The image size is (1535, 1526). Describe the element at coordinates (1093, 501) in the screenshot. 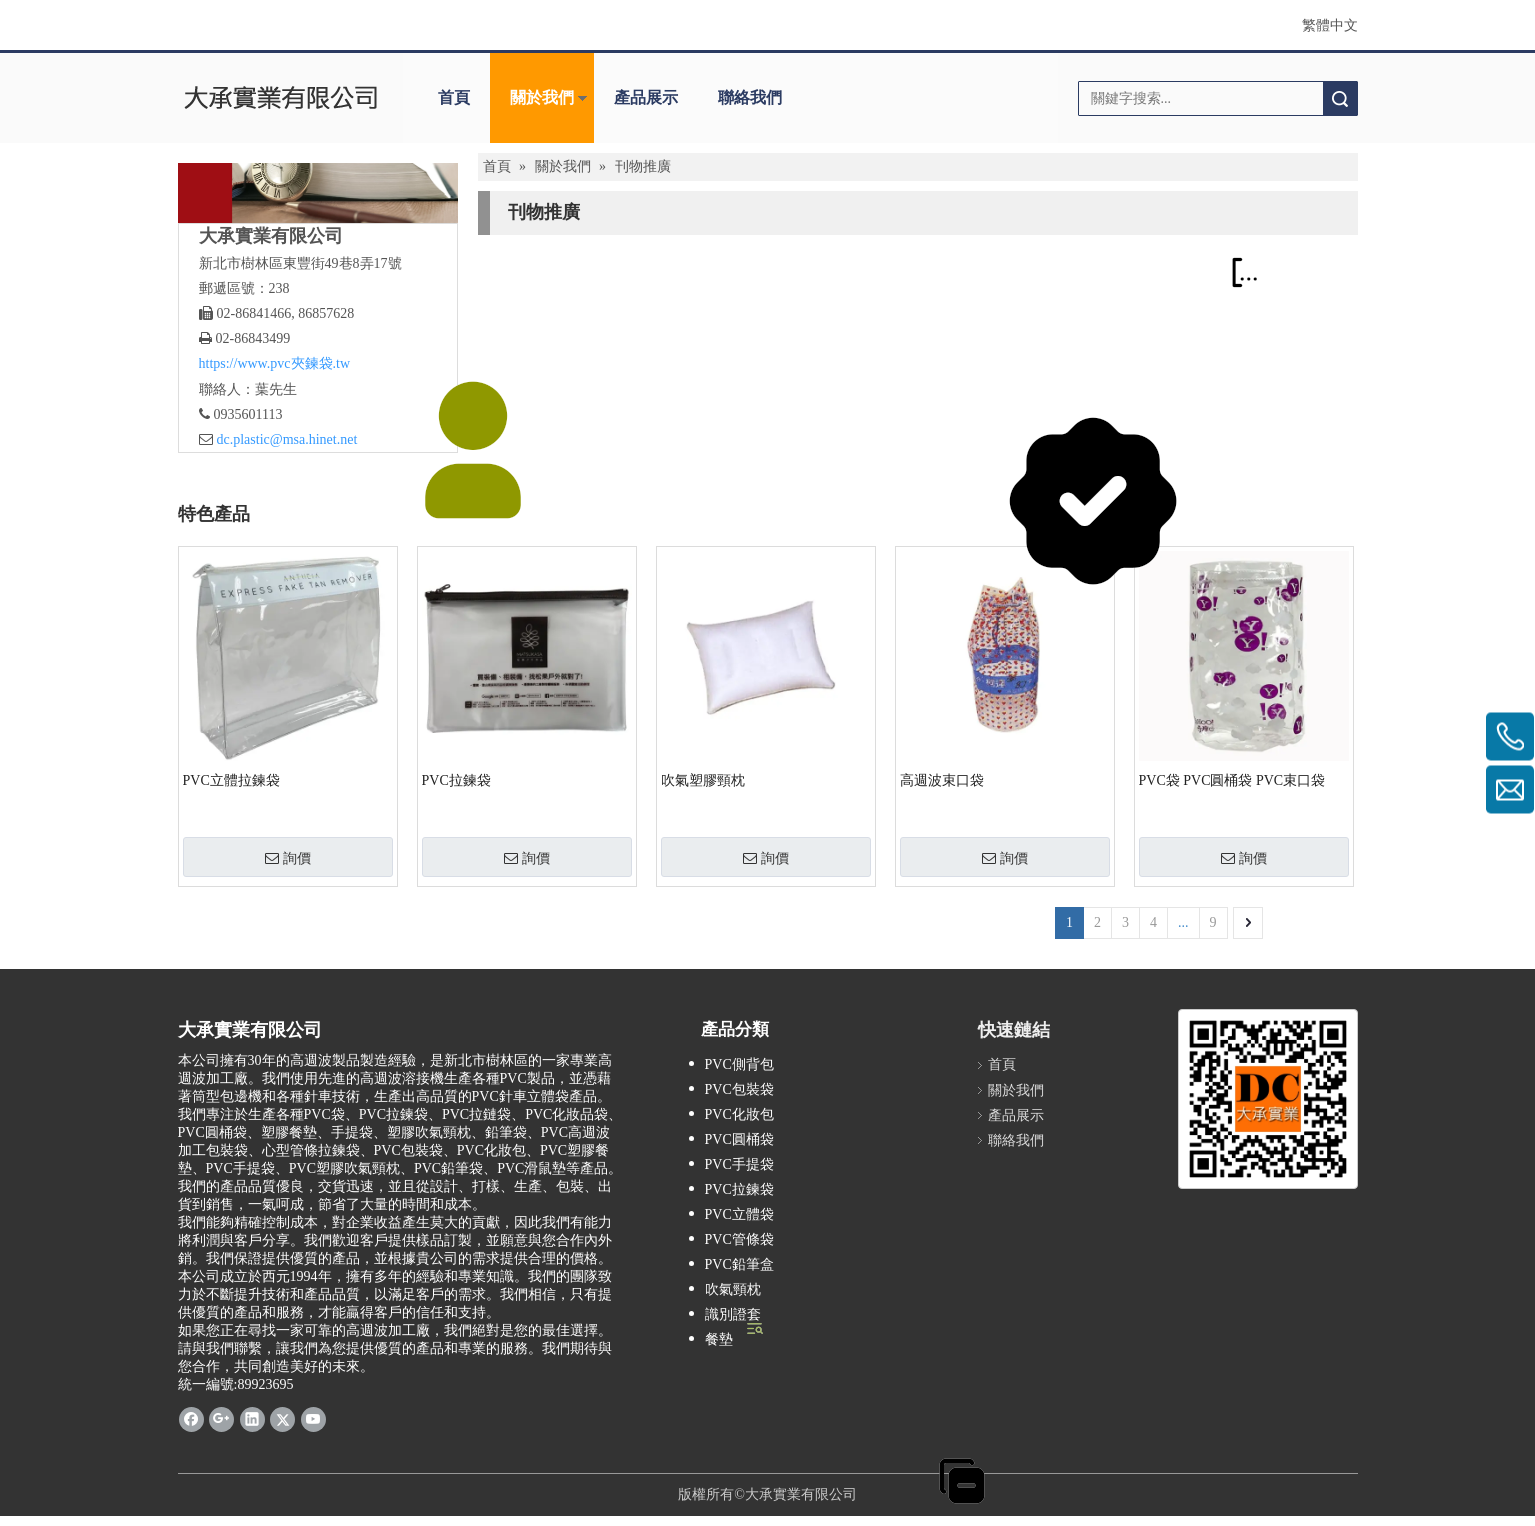

I see `verified account or official badge` at that location.